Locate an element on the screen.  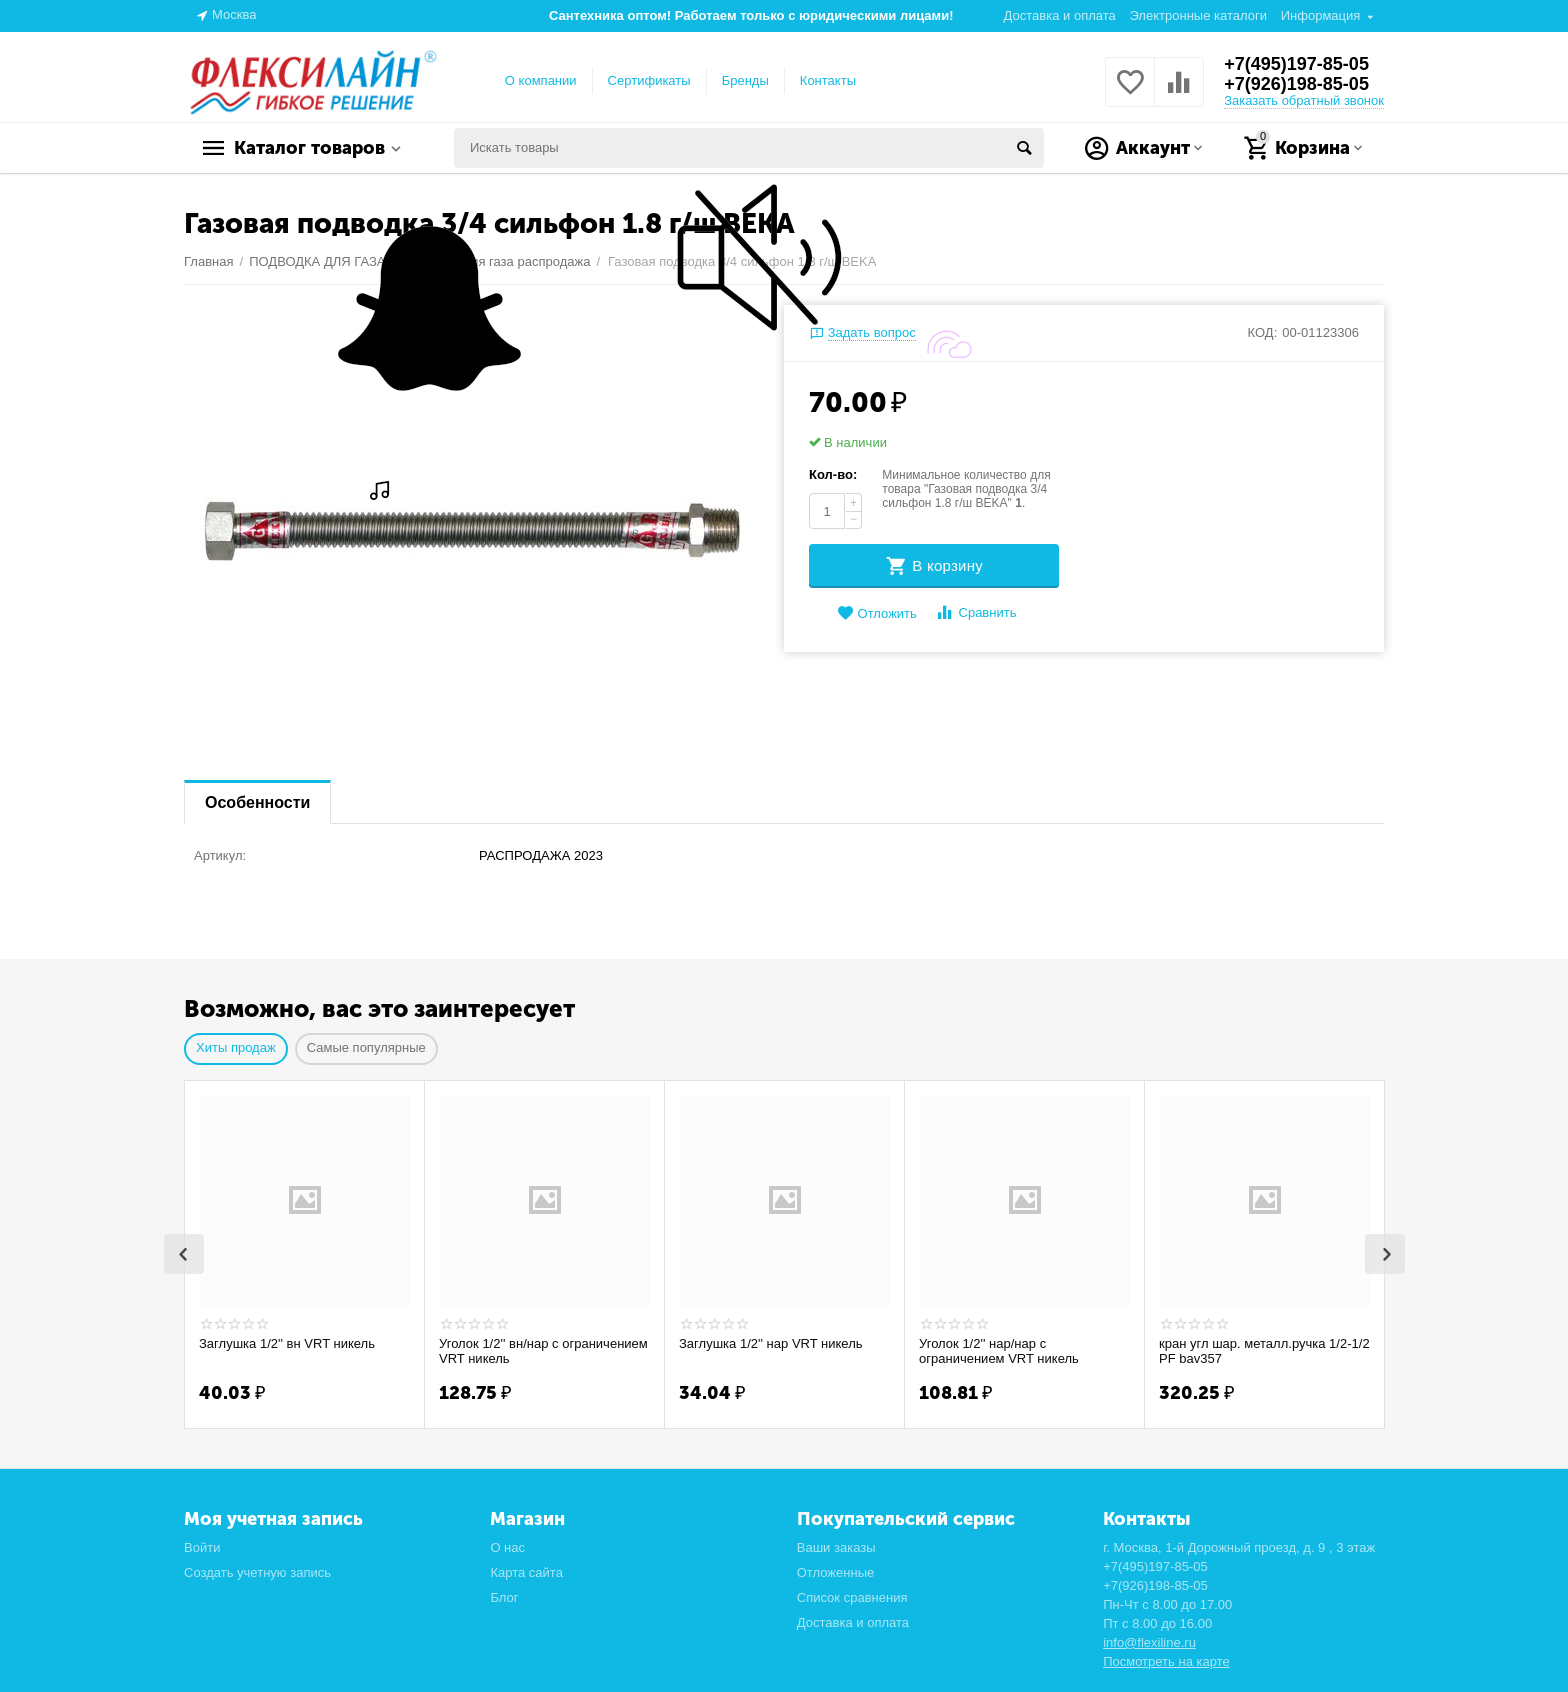
open Snapchat app is located at coordinates (429, 311).